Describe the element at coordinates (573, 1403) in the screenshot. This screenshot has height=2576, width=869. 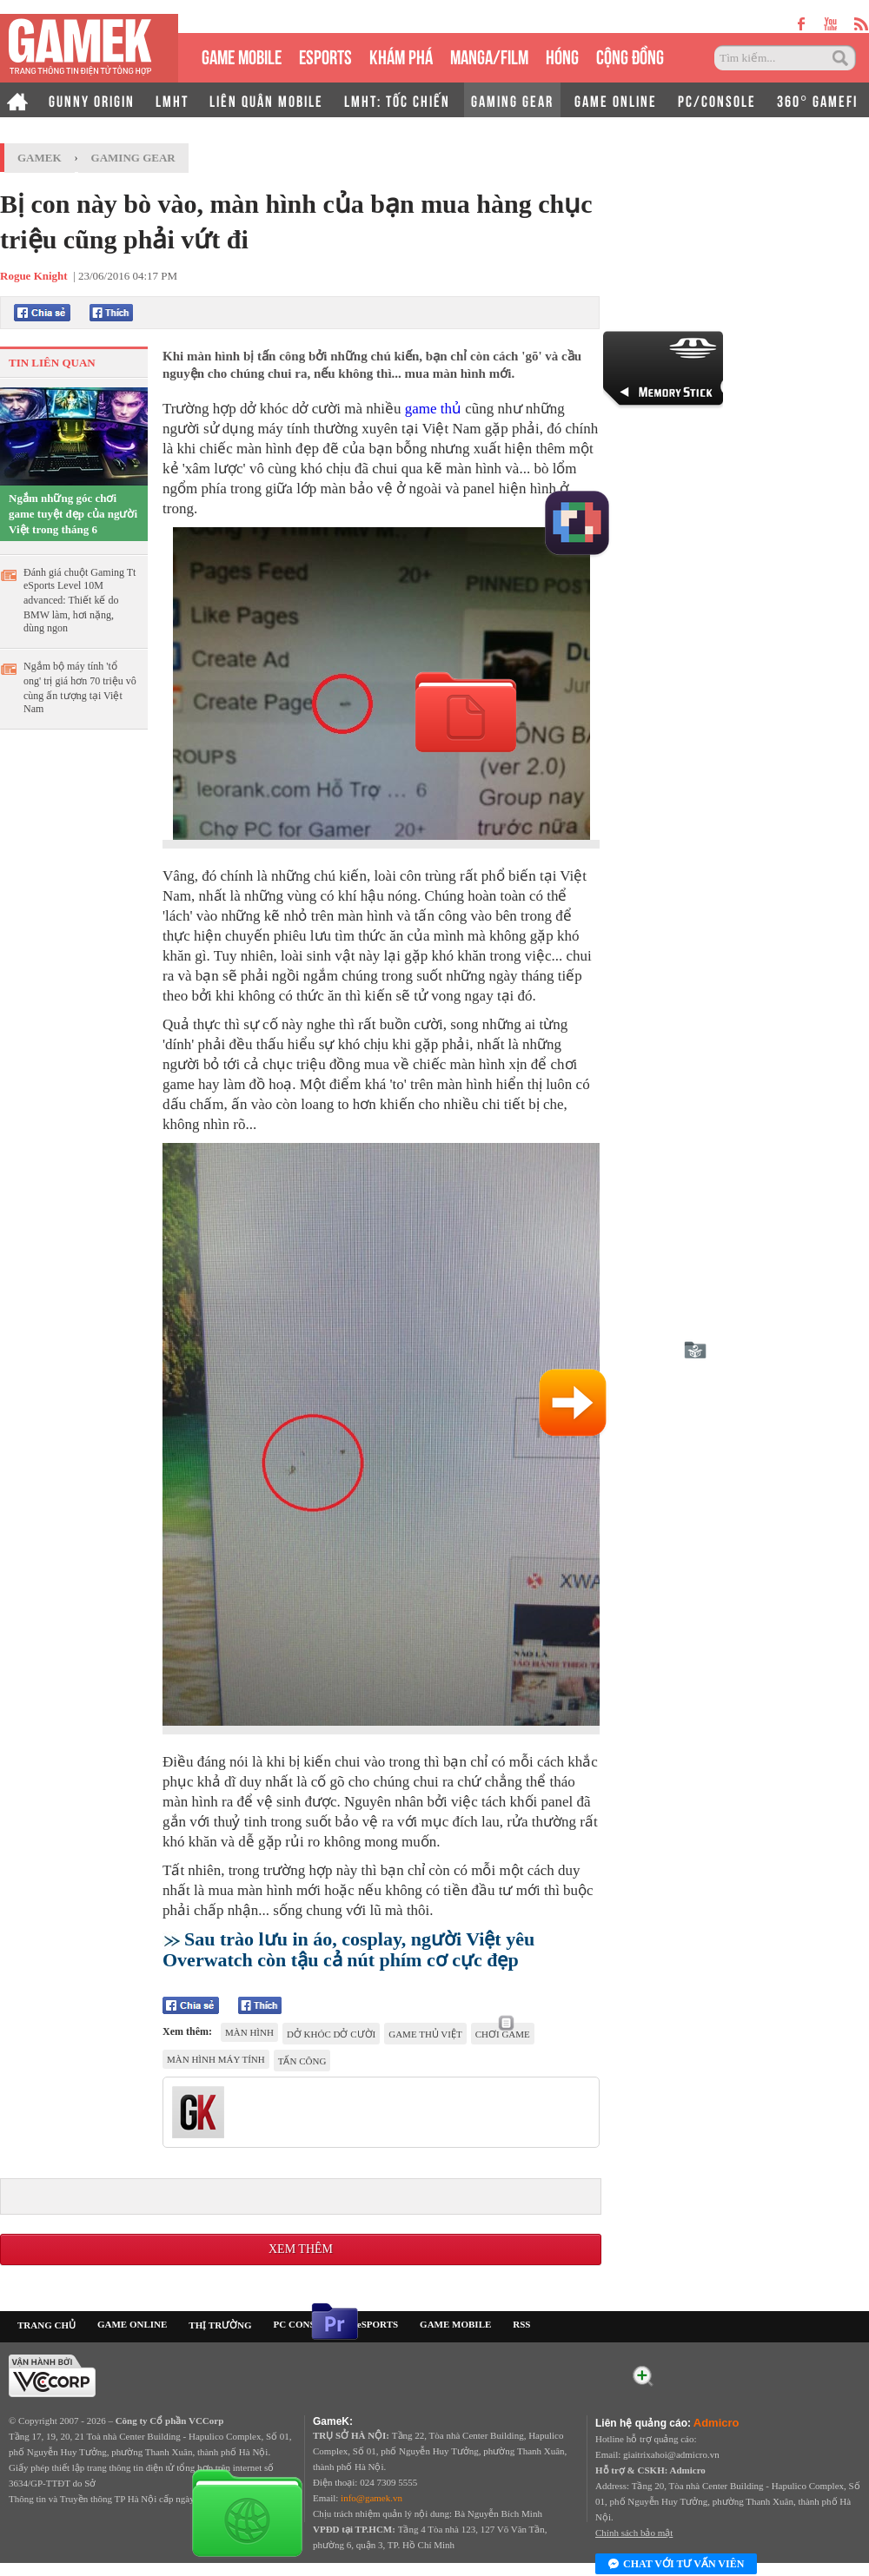
I see `log out of the current account or session` at that location.